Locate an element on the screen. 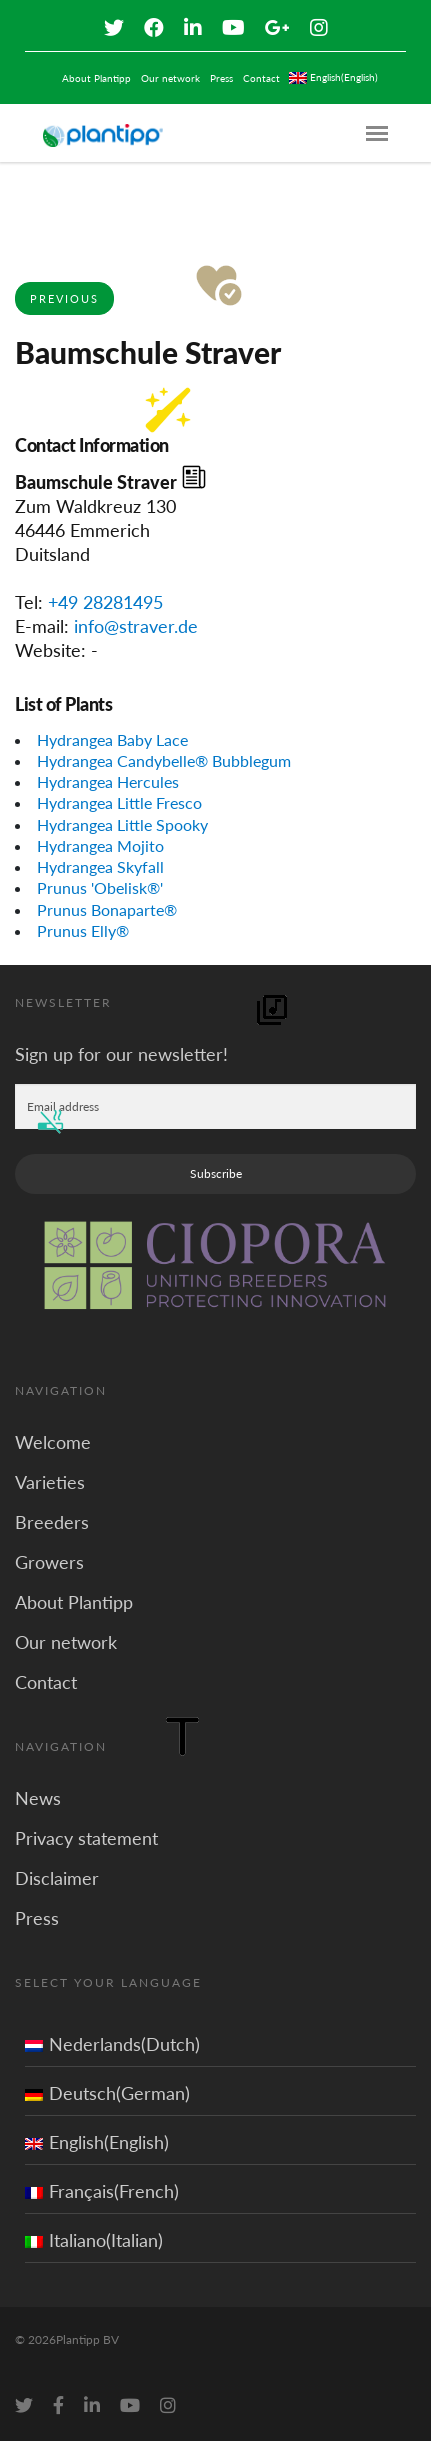 The image size is (431, 2441). apply magic or automatic enhancements is located at coordinates (168, 410).